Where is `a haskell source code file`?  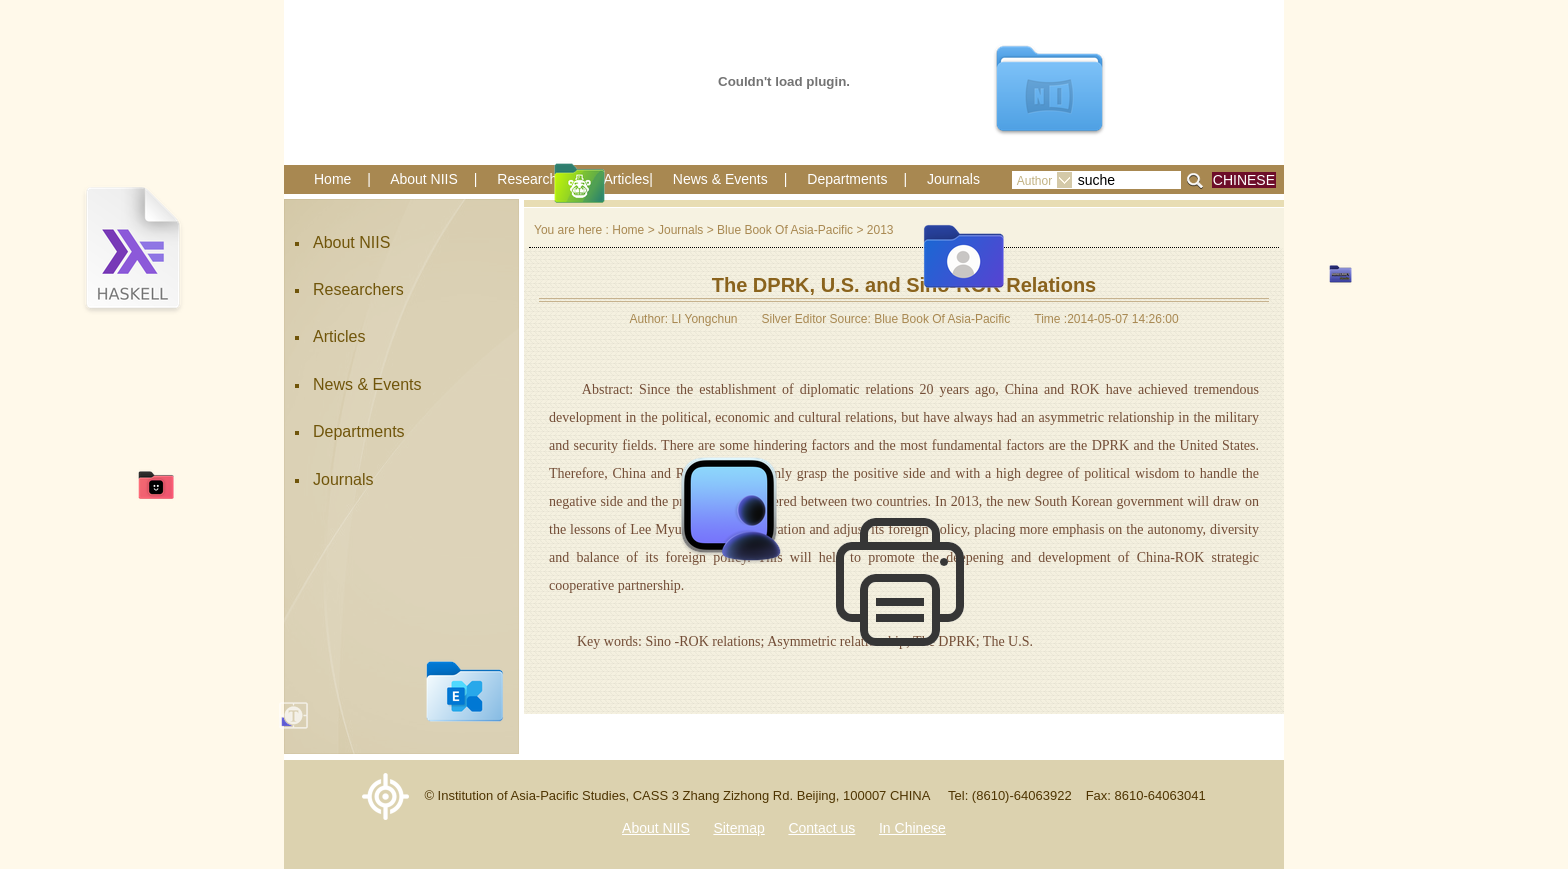 a haskell source code file is located at coordinates (133, 250).